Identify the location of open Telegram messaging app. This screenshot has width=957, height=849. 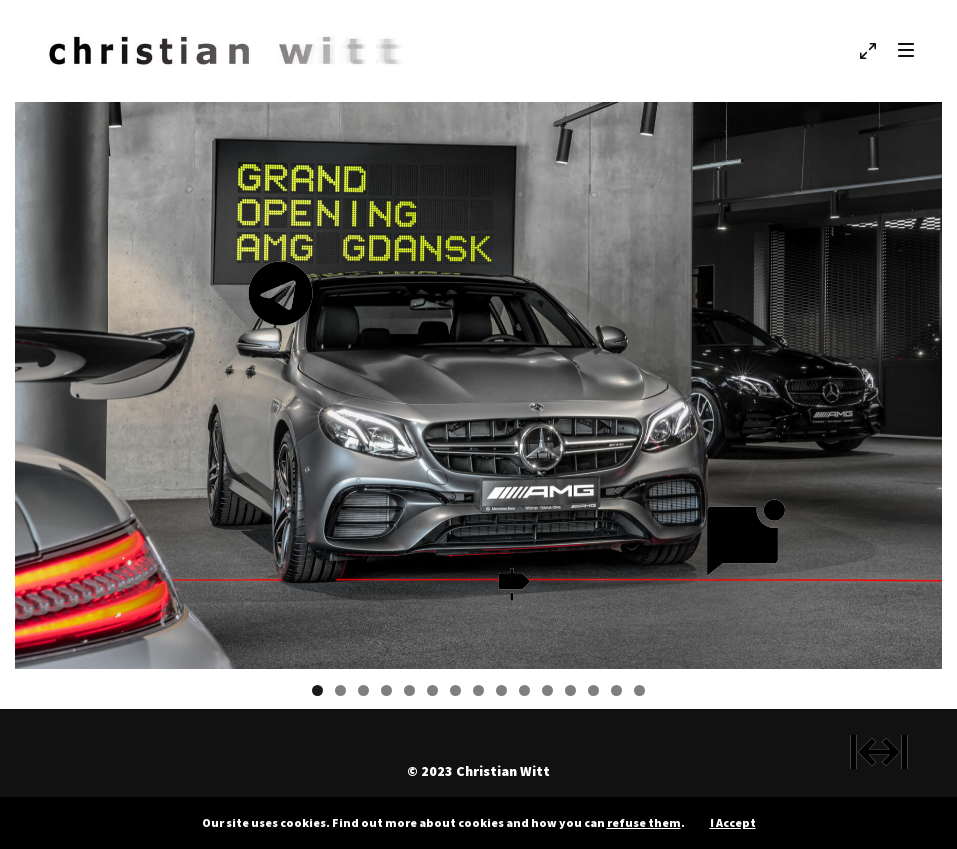
(280, 293).